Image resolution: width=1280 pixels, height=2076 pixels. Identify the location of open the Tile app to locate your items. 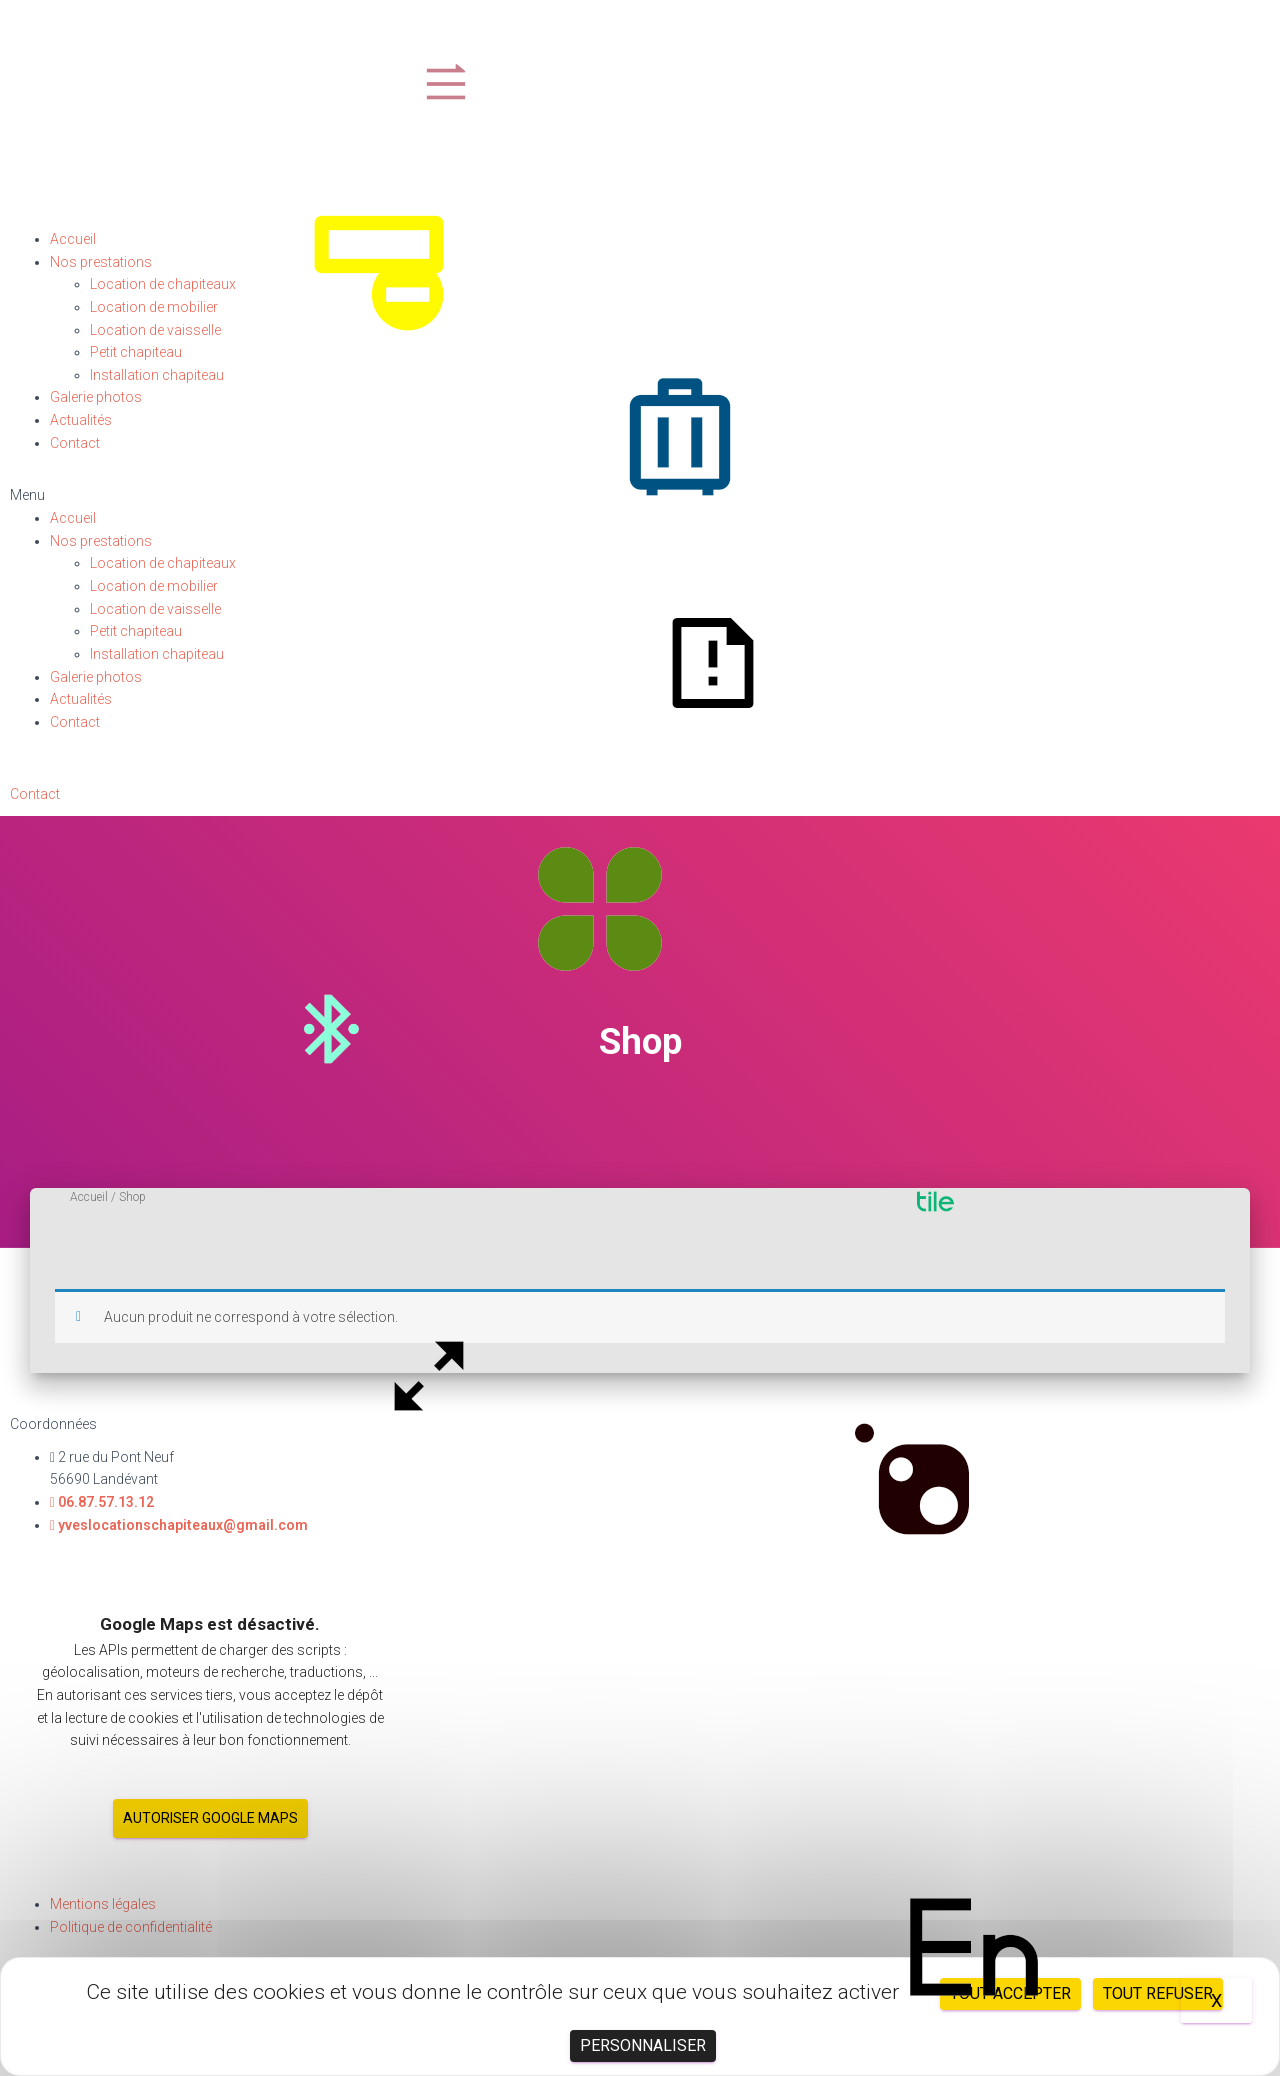
(935, 1201).